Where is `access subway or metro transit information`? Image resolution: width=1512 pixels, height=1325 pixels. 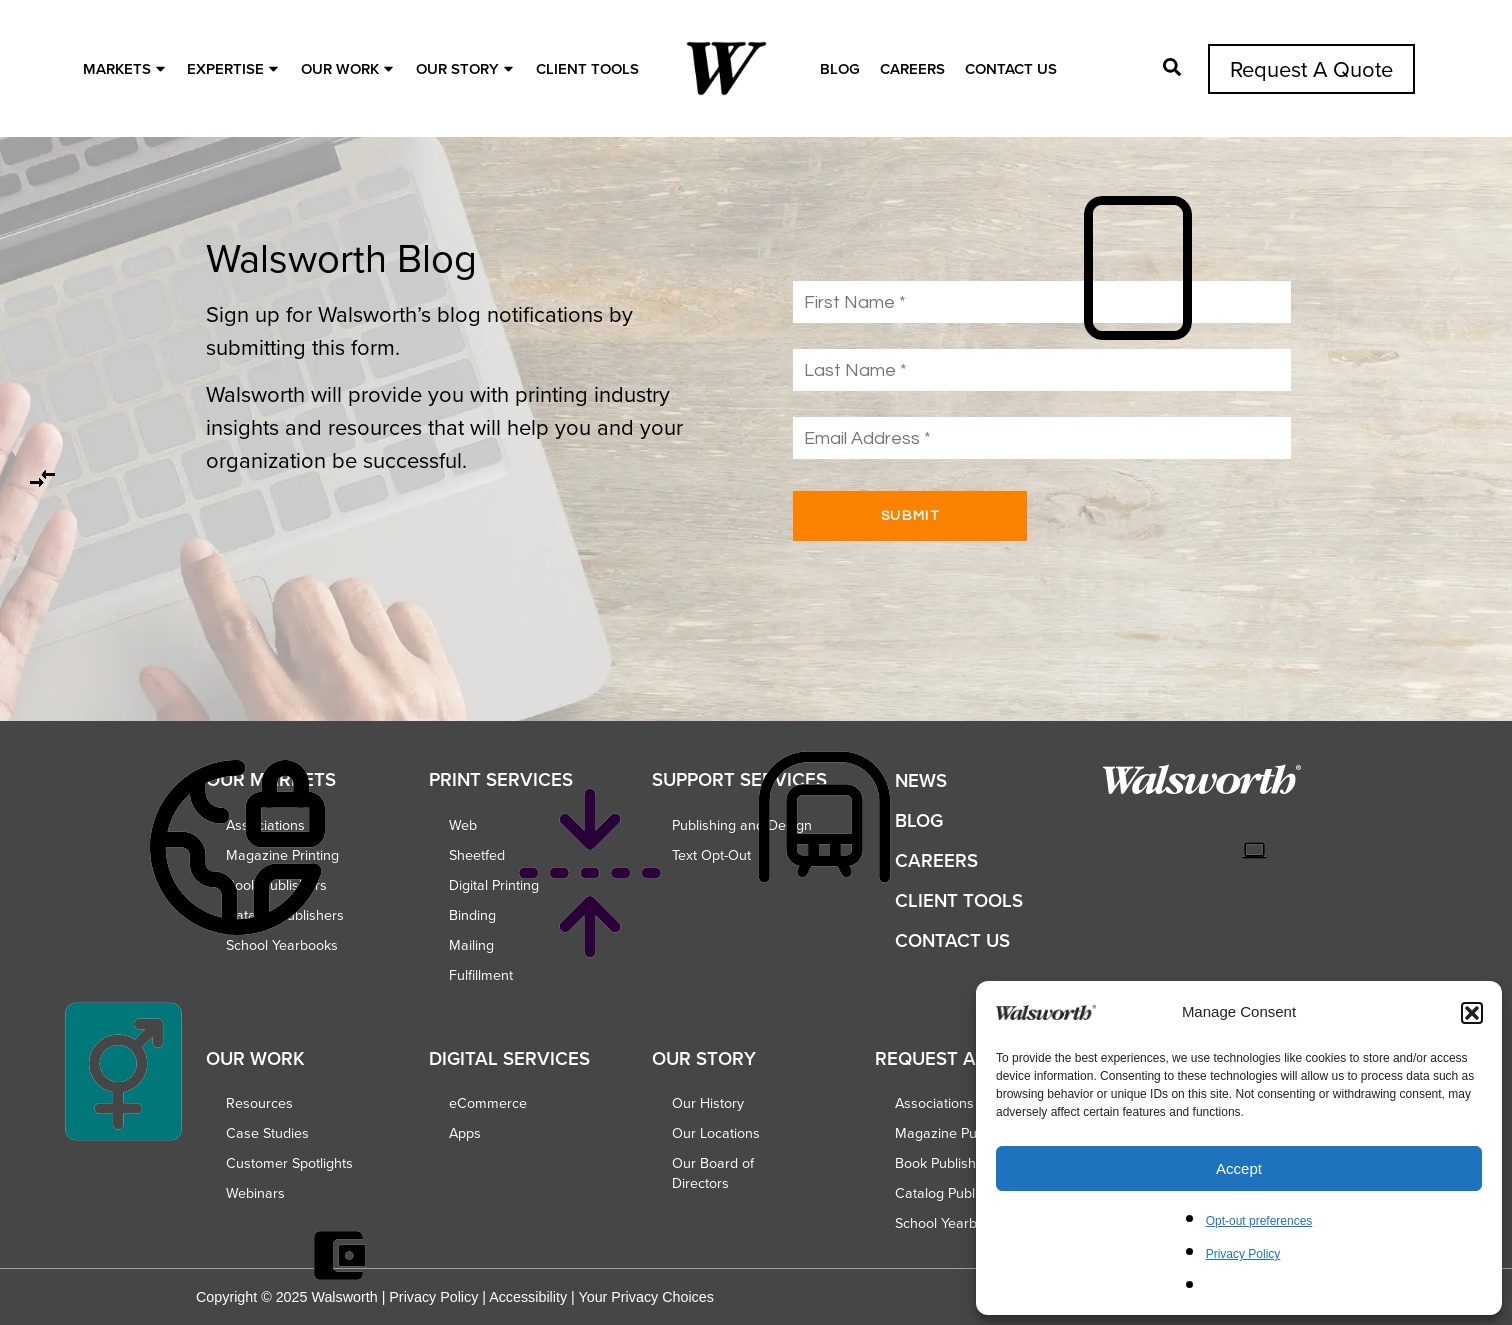 access subway or metro transit information is located at coordinates (824, 822).